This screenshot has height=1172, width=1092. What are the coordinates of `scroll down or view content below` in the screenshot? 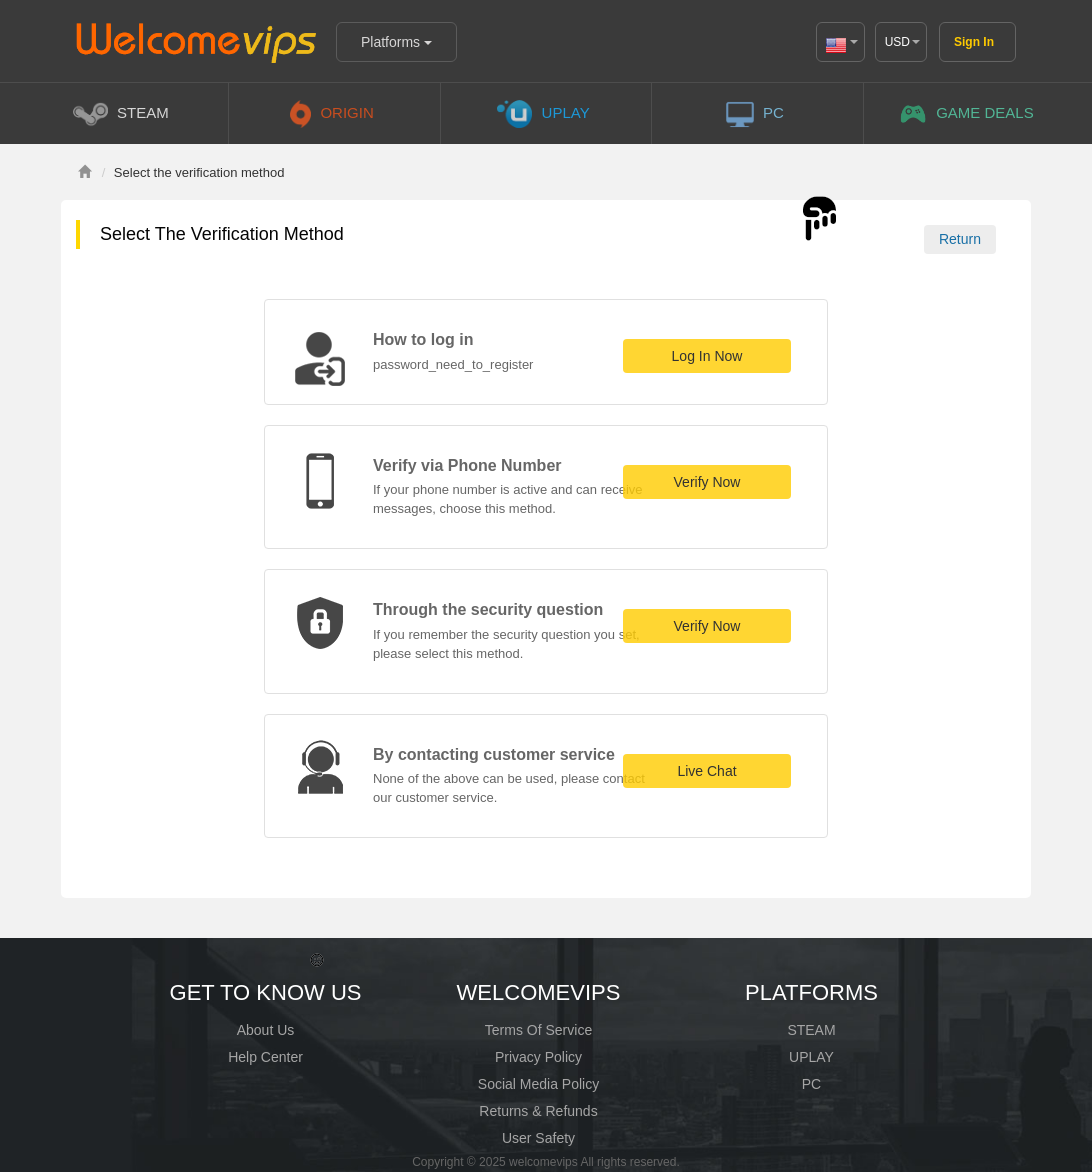 It's located at (819, 218).